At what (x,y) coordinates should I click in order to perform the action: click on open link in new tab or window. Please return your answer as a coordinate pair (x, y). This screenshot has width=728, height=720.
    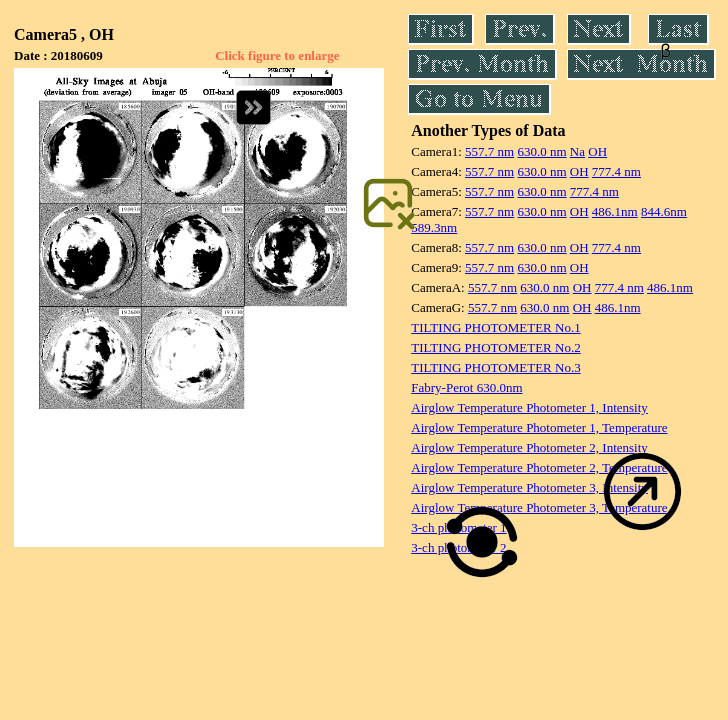
    Looking at the image, I should click on (642, 491).